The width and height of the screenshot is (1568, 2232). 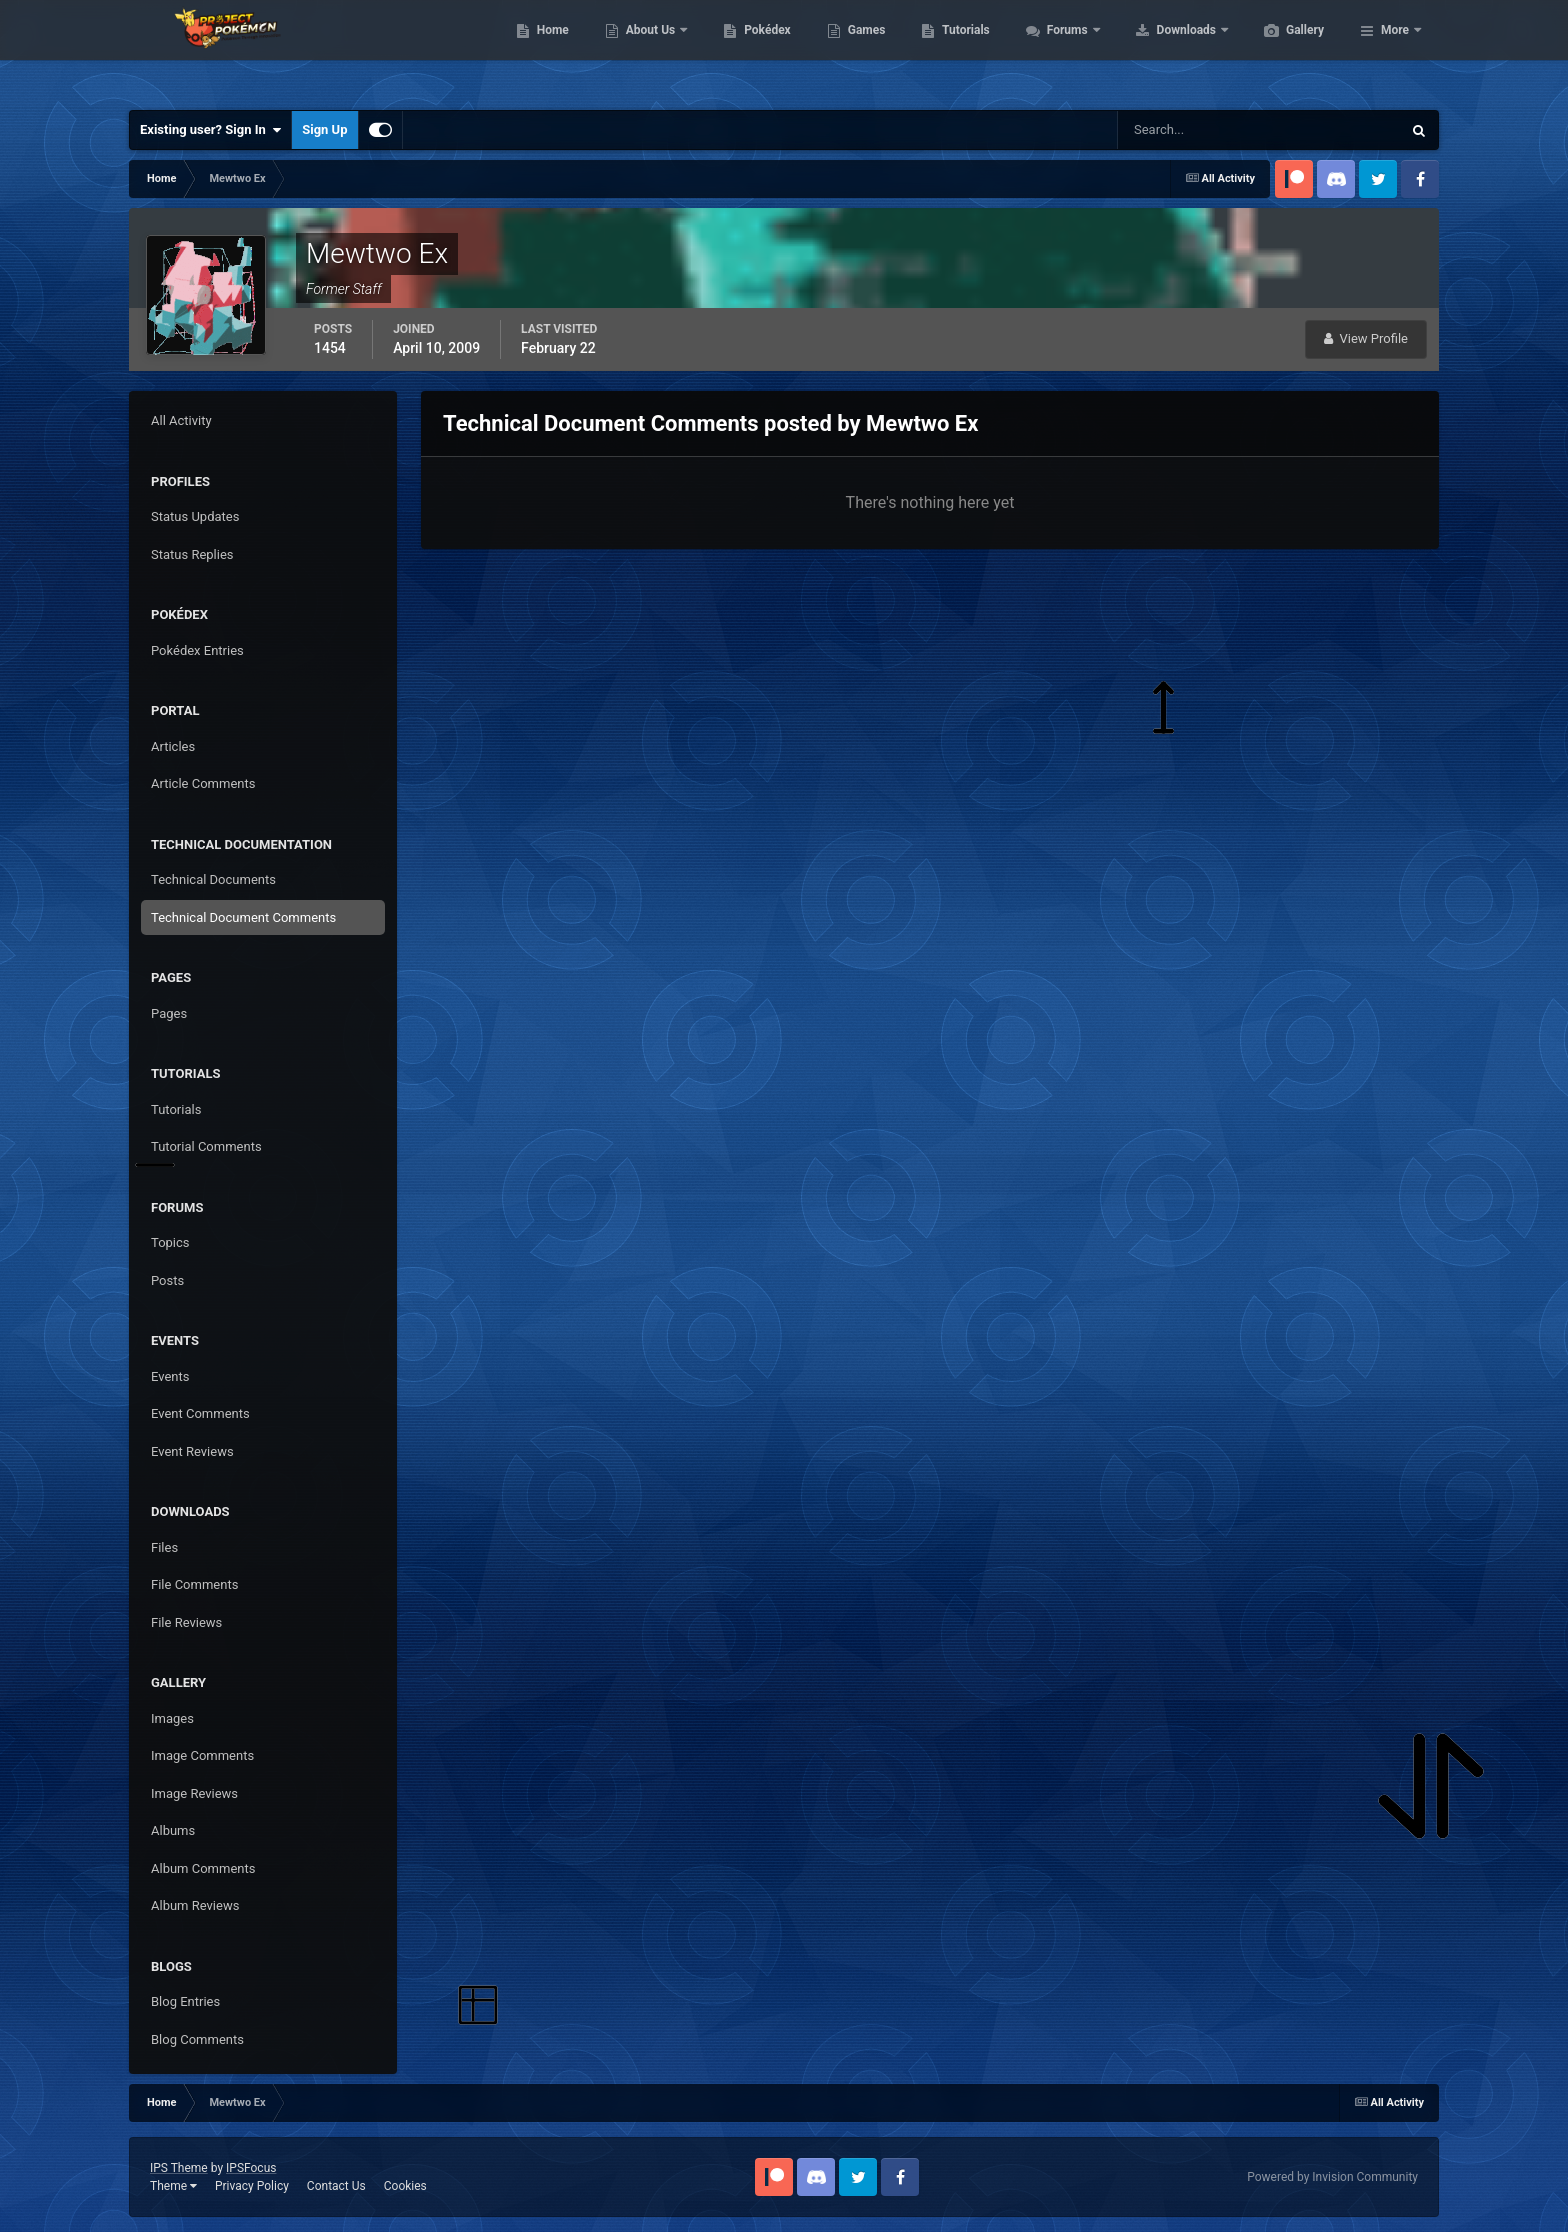 What do you see at coordinates (1163, 707) in the screenshot?
I see `move item to top of list` at bounding box center [1163, 707].